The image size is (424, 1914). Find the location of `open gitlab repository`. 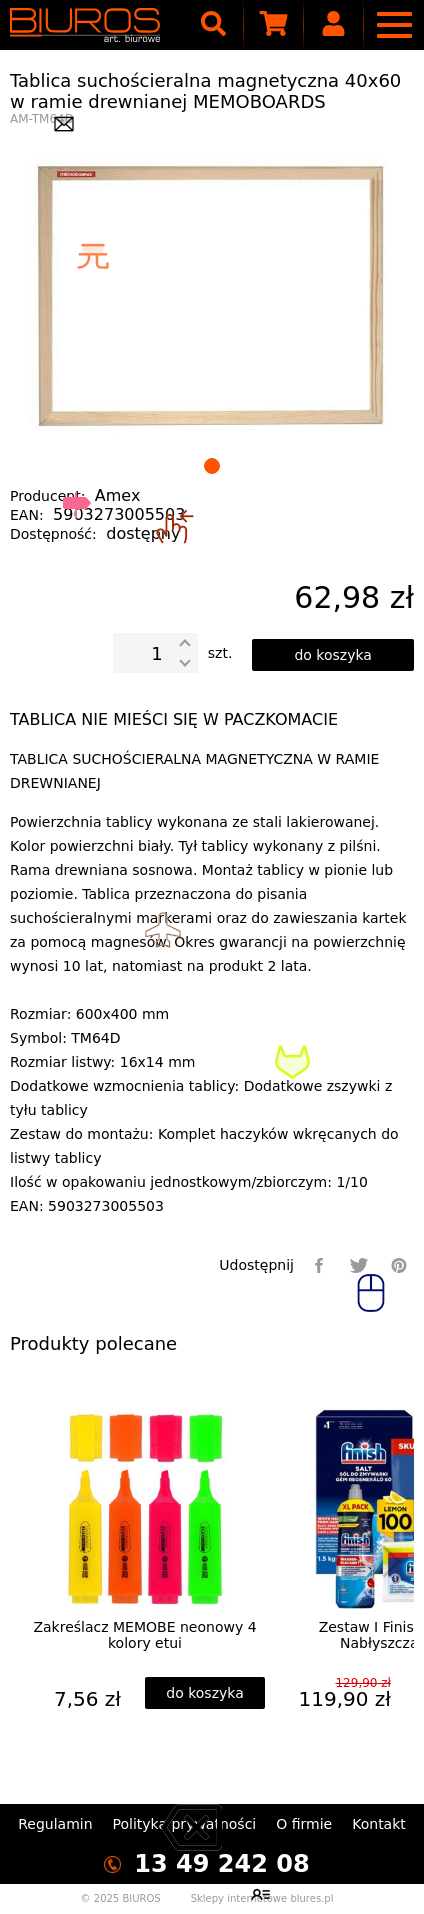

open gitlab repository is located at coordinates (292, 1061).